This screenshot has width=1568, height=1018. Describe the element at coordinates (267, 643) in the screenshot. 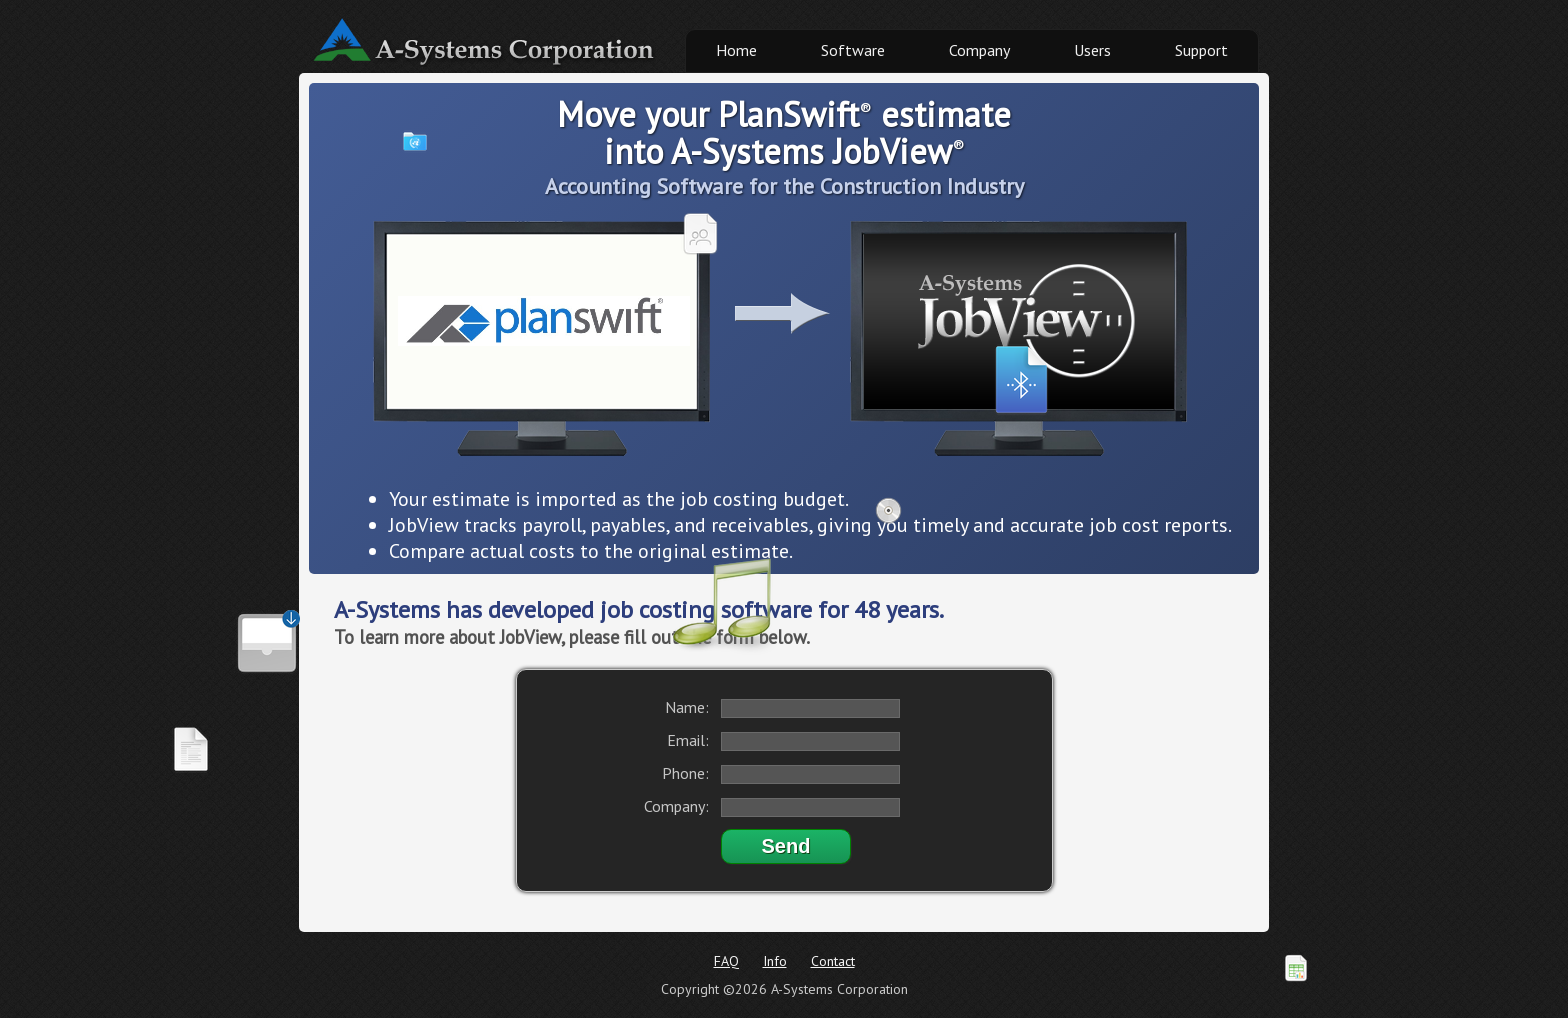

I see `access your email inbox` at that location.